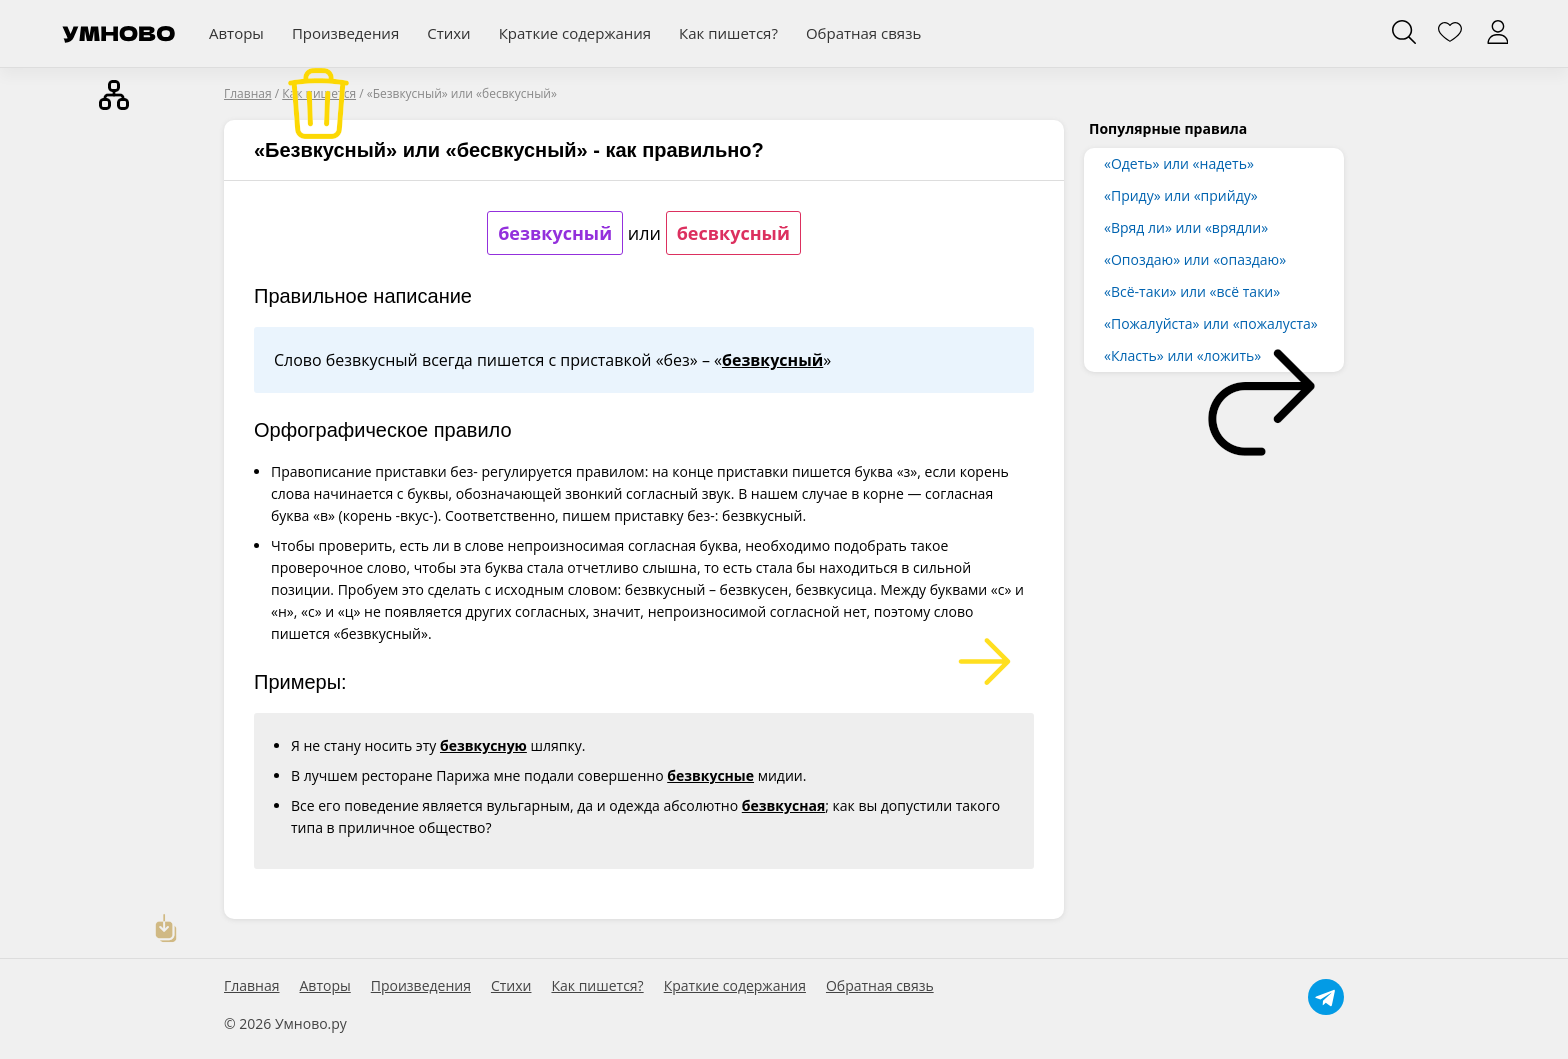 This screenshot has height=1059, width=1568. Describe the element at coordinates (166, 928) in the screenshot. I see `download multiple files` at that location.